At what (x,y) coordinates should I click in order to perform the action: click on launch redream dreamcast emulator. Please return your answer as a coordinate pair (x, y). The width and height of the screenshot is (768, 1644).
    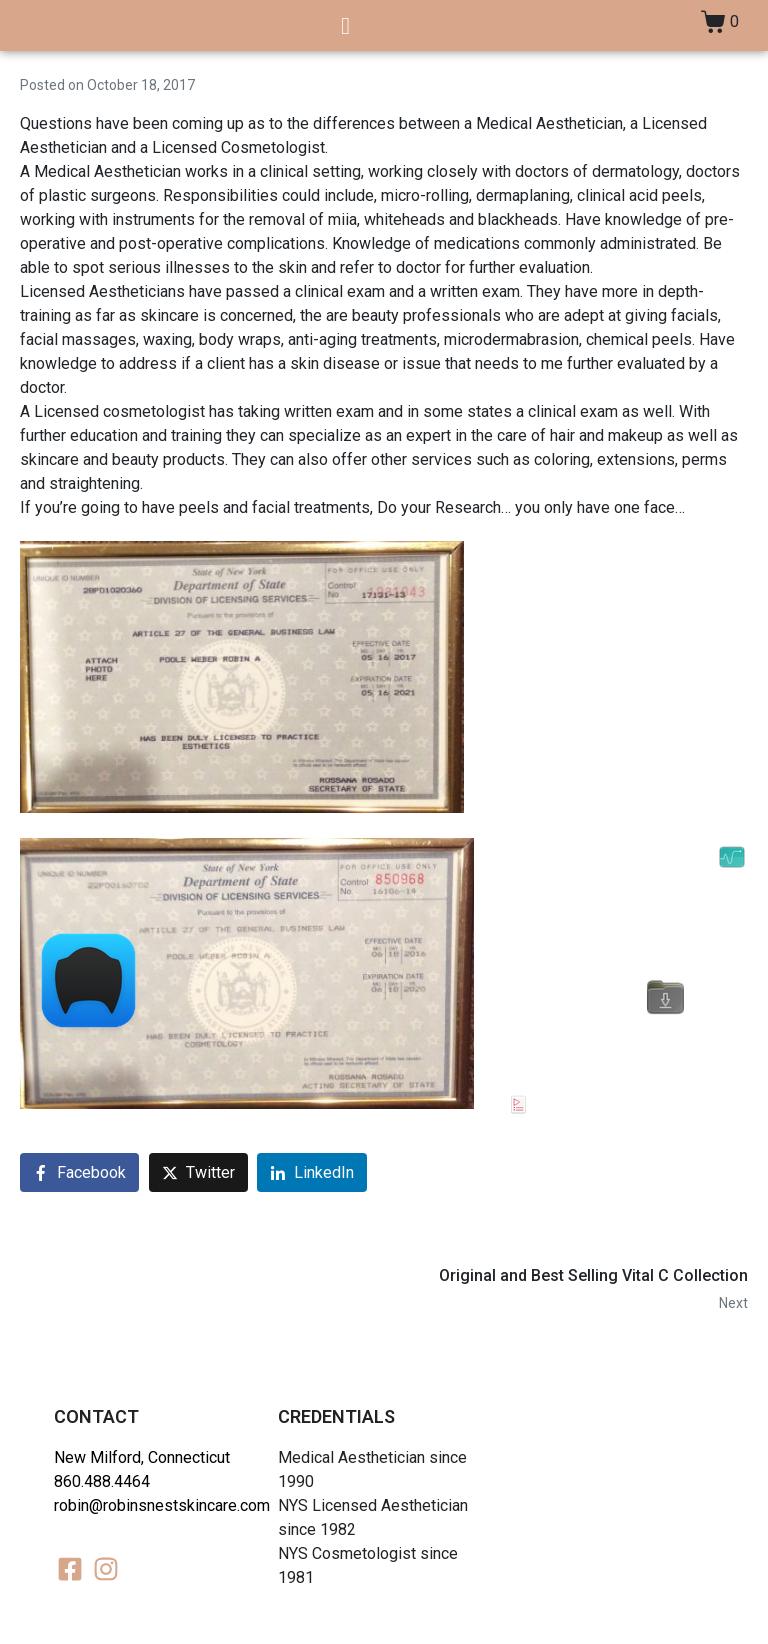
    Looking at the image, I should click on (88, 980).